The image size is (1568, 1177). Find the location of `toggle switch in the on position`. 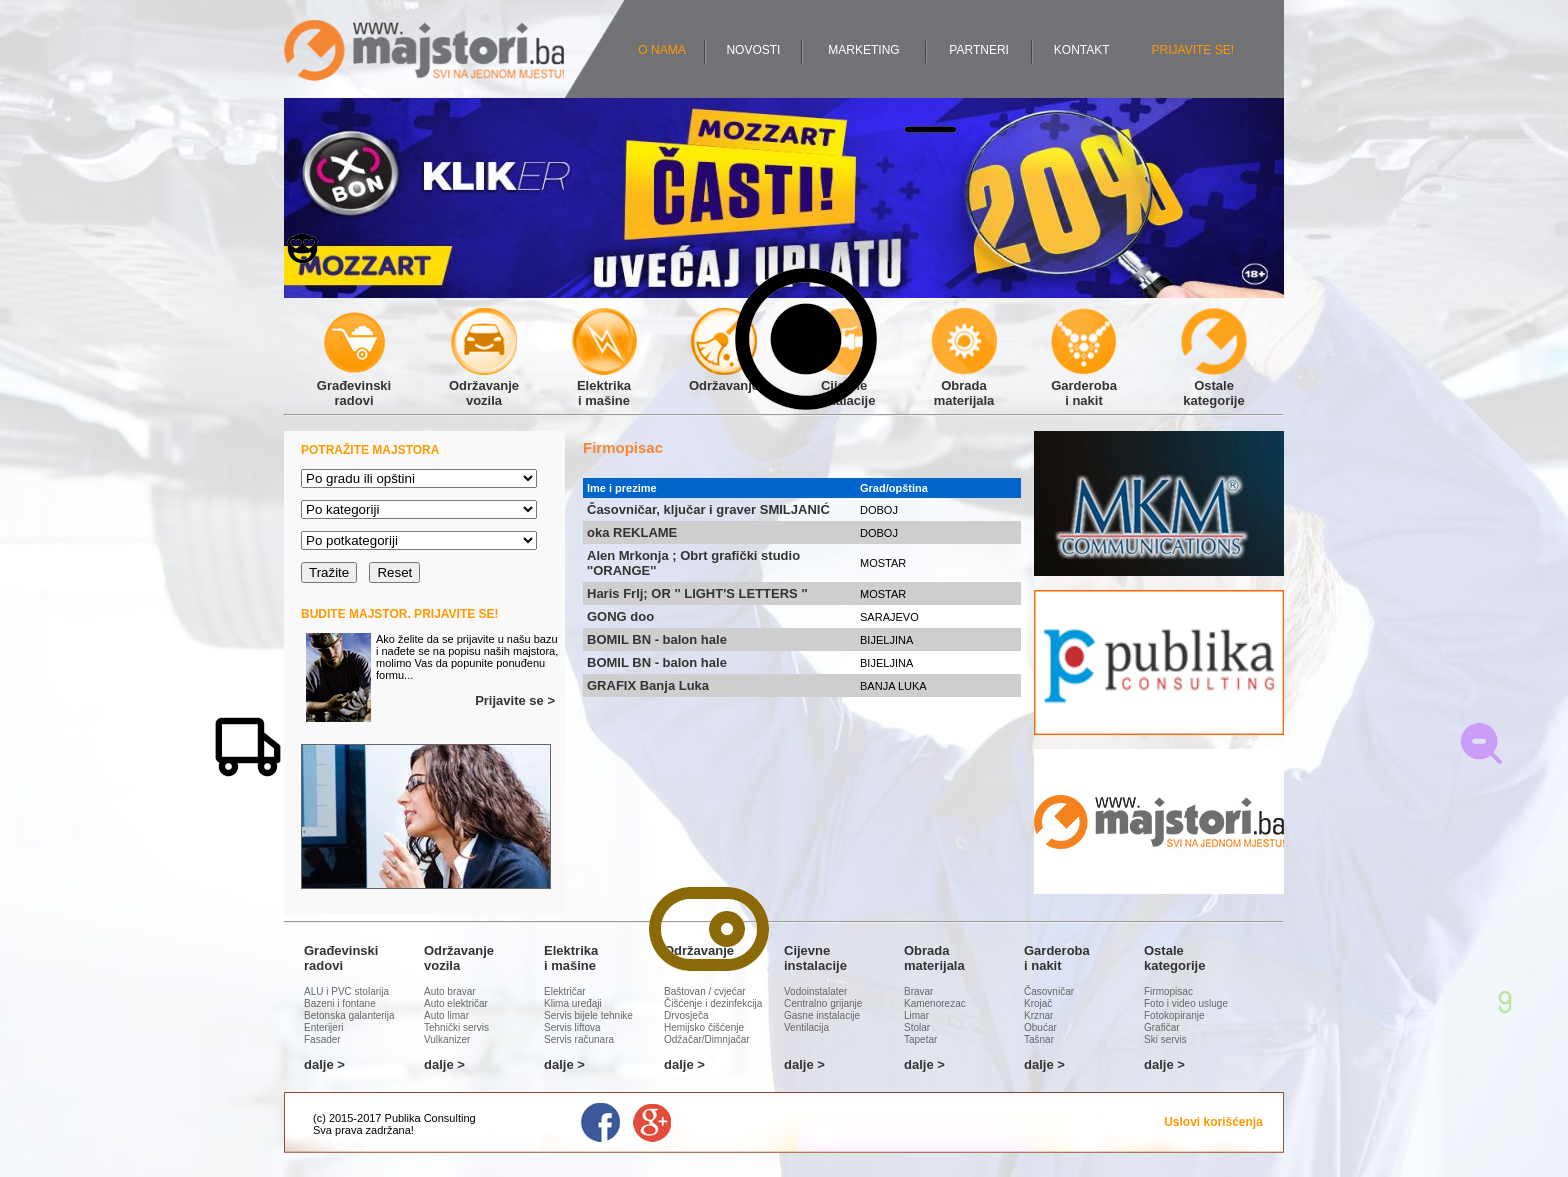

toggle switch in the on position is located at coordinates (709, 929).